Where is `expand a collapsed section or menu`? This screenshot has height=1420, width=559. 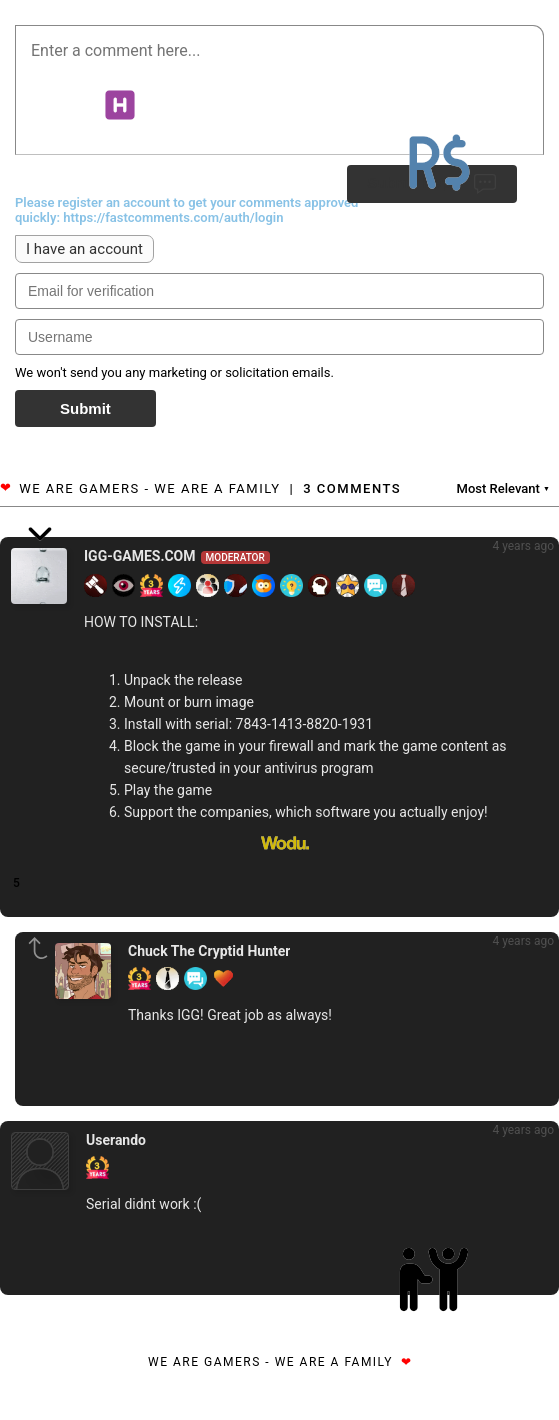 expand a collapsed section or menu is located at coordinates (40, 533).